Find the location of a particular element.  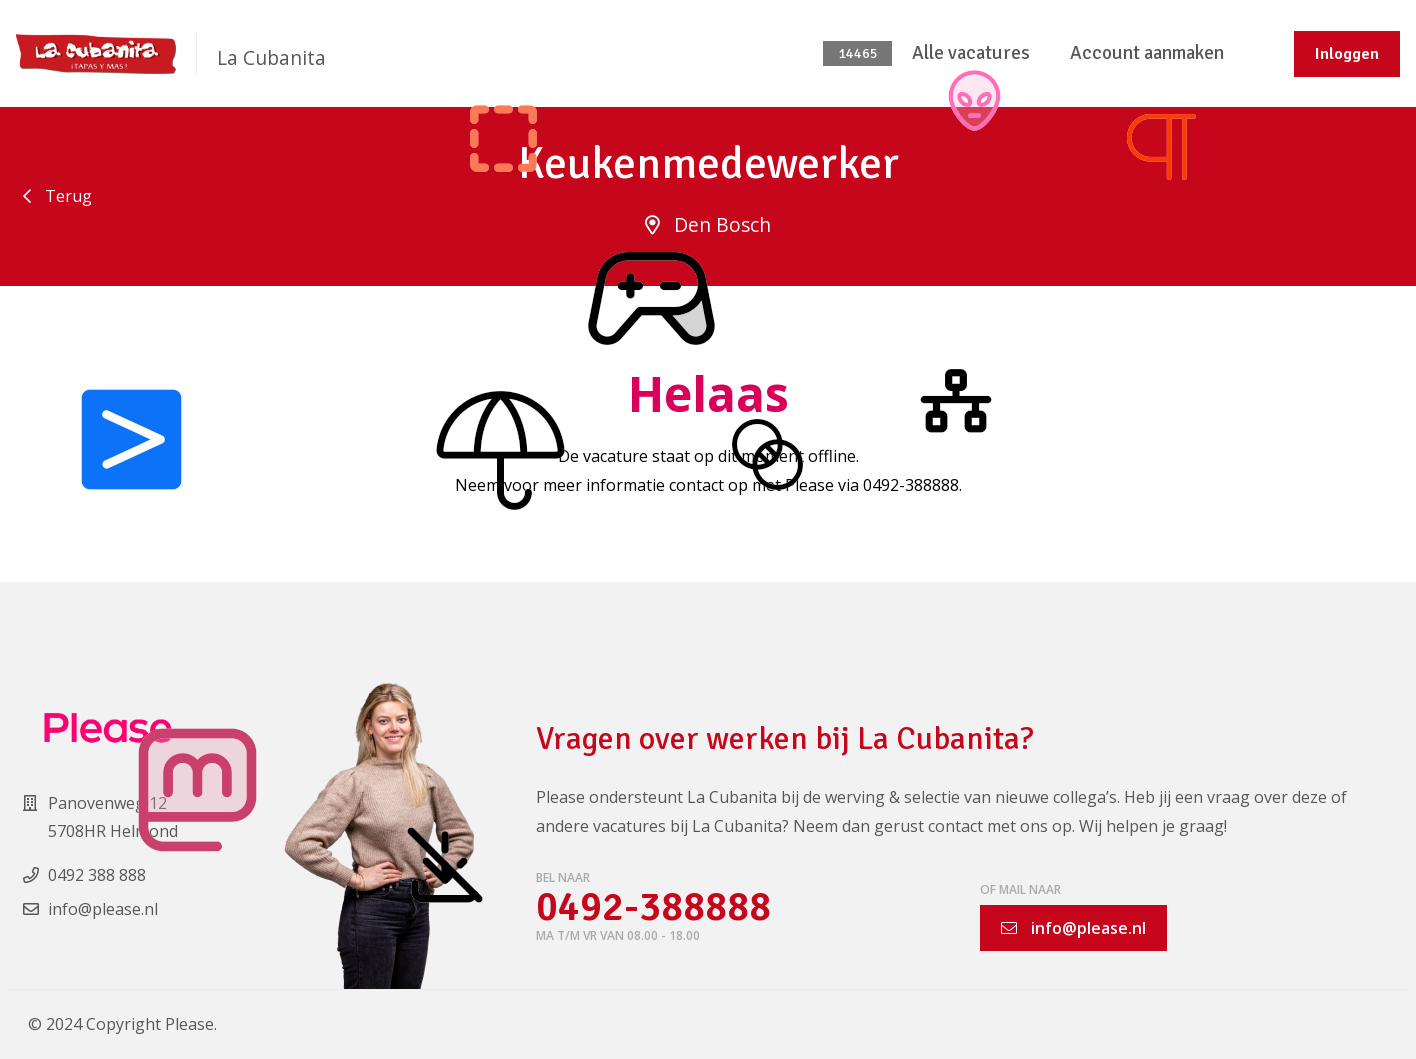

apply intersection operation to selected shapes is located at coordinates (767, 454).